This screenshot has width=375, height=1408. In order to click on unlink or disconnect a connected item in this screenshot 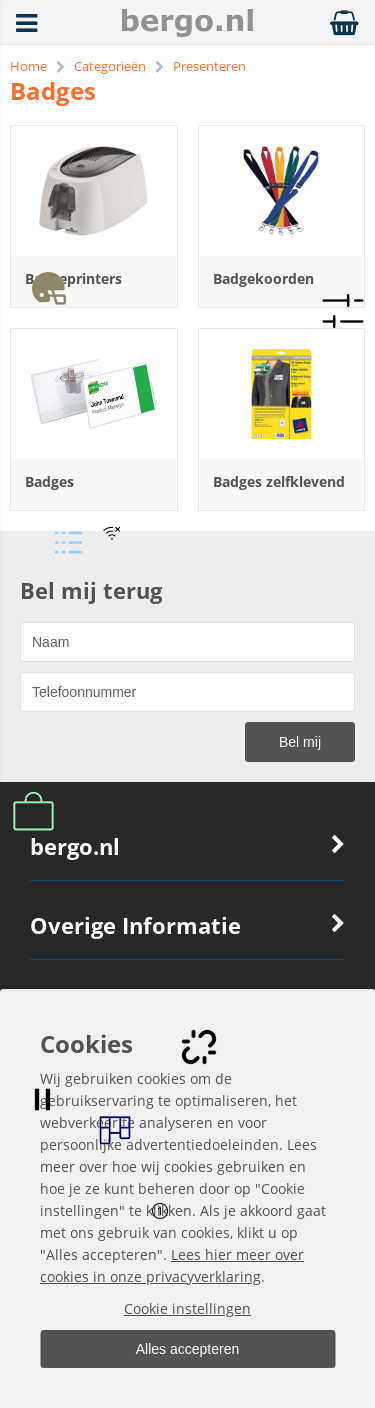, I will do `click(199, 1047)`.